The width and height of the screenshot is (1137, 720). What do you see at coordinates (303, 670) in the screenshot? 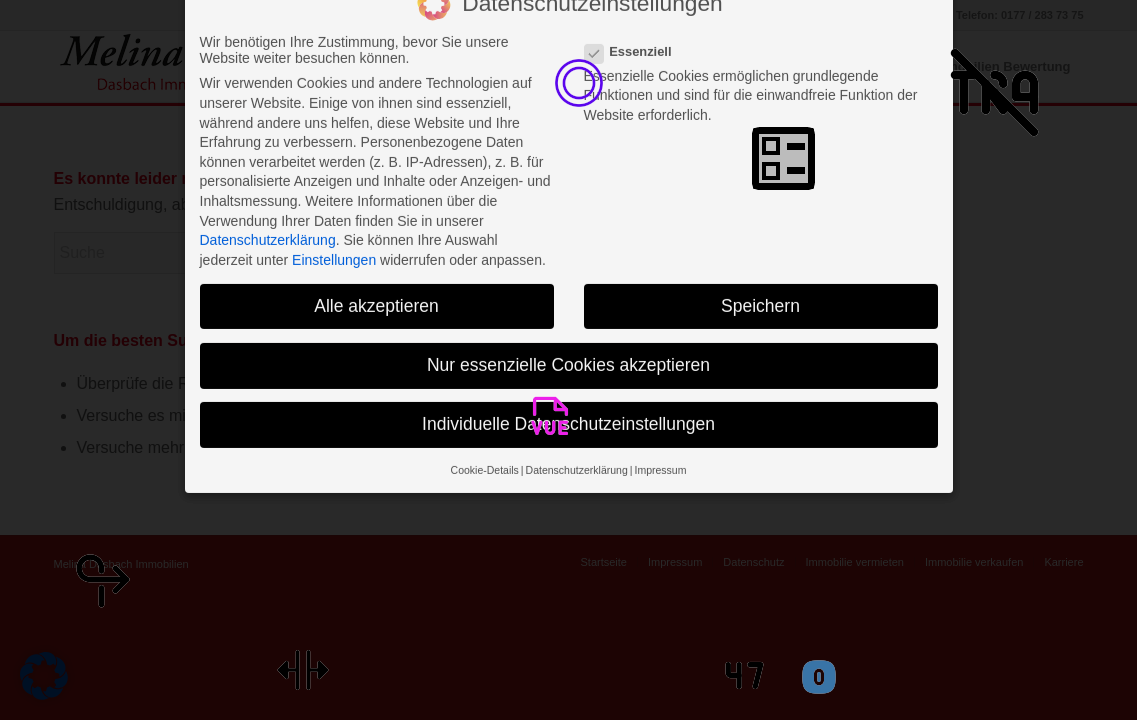
I see `split view horizontally` at bounding box center [303, 670].